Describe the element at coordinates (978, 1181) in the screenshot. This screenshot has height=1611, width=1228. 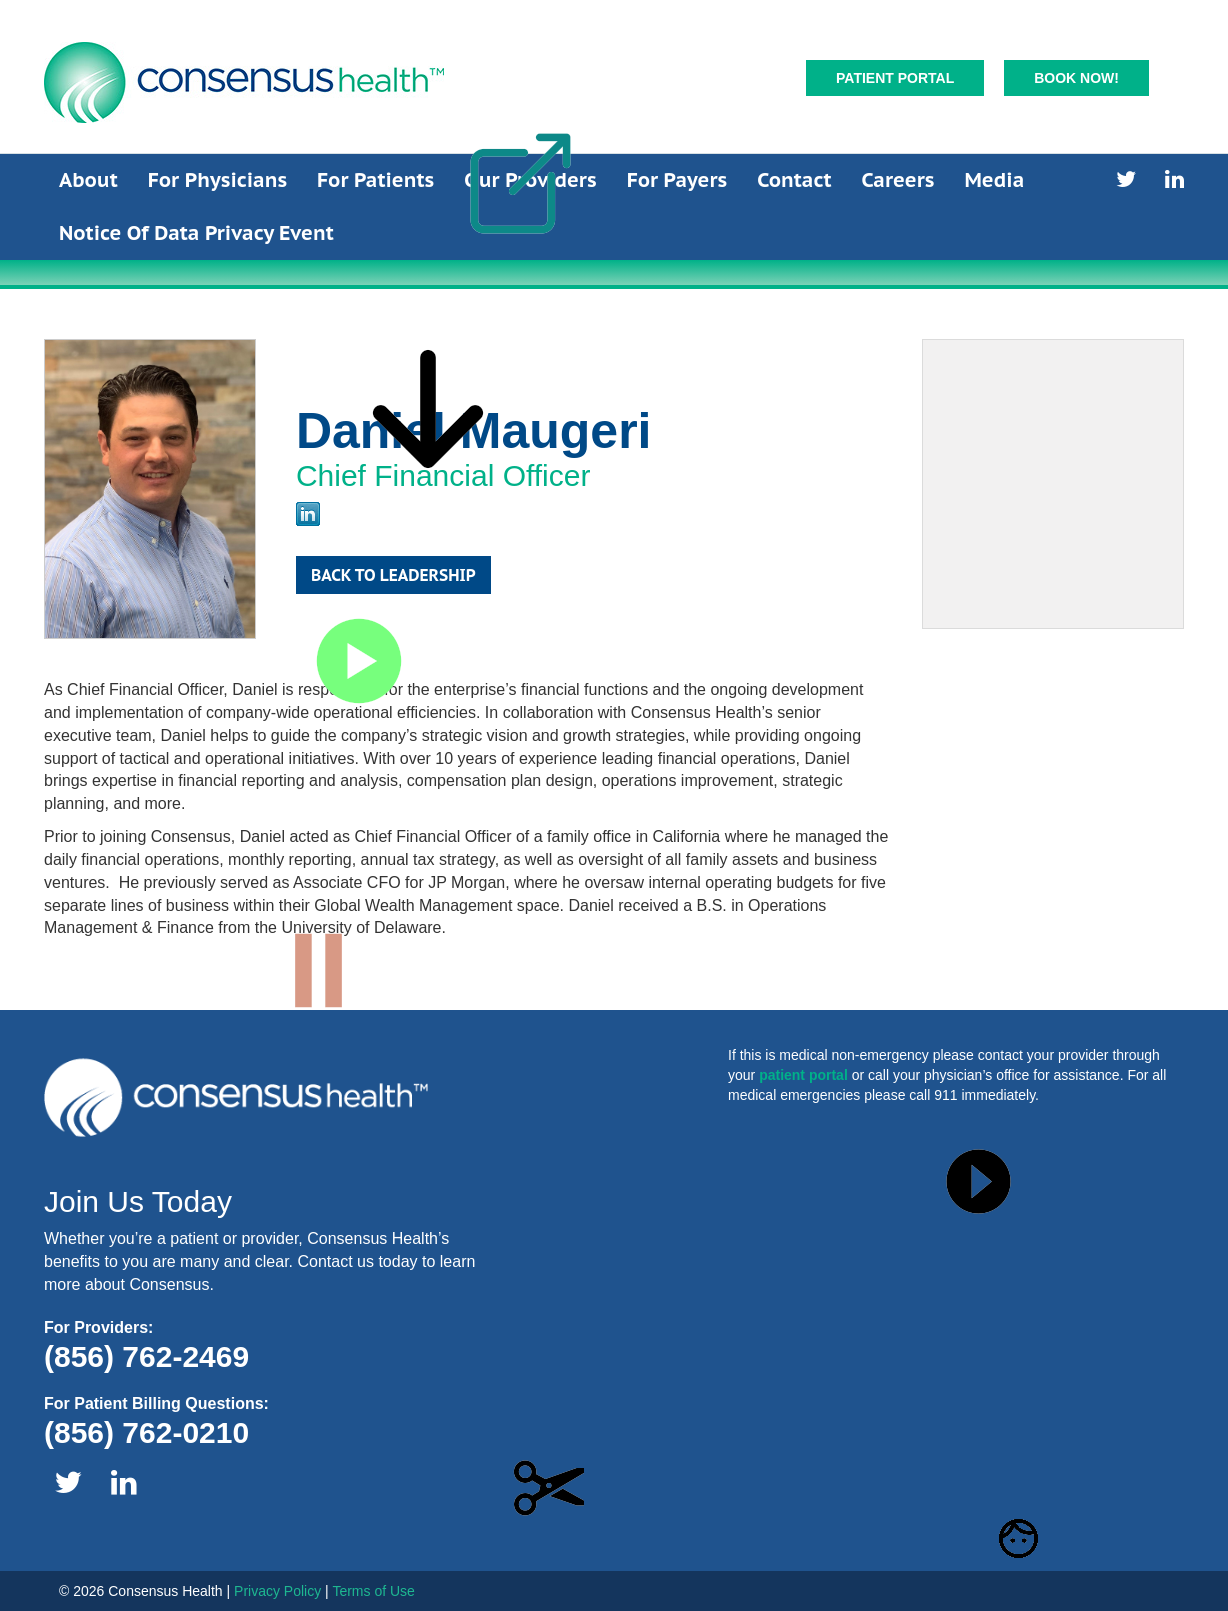
I see `play media or video content` at that location.